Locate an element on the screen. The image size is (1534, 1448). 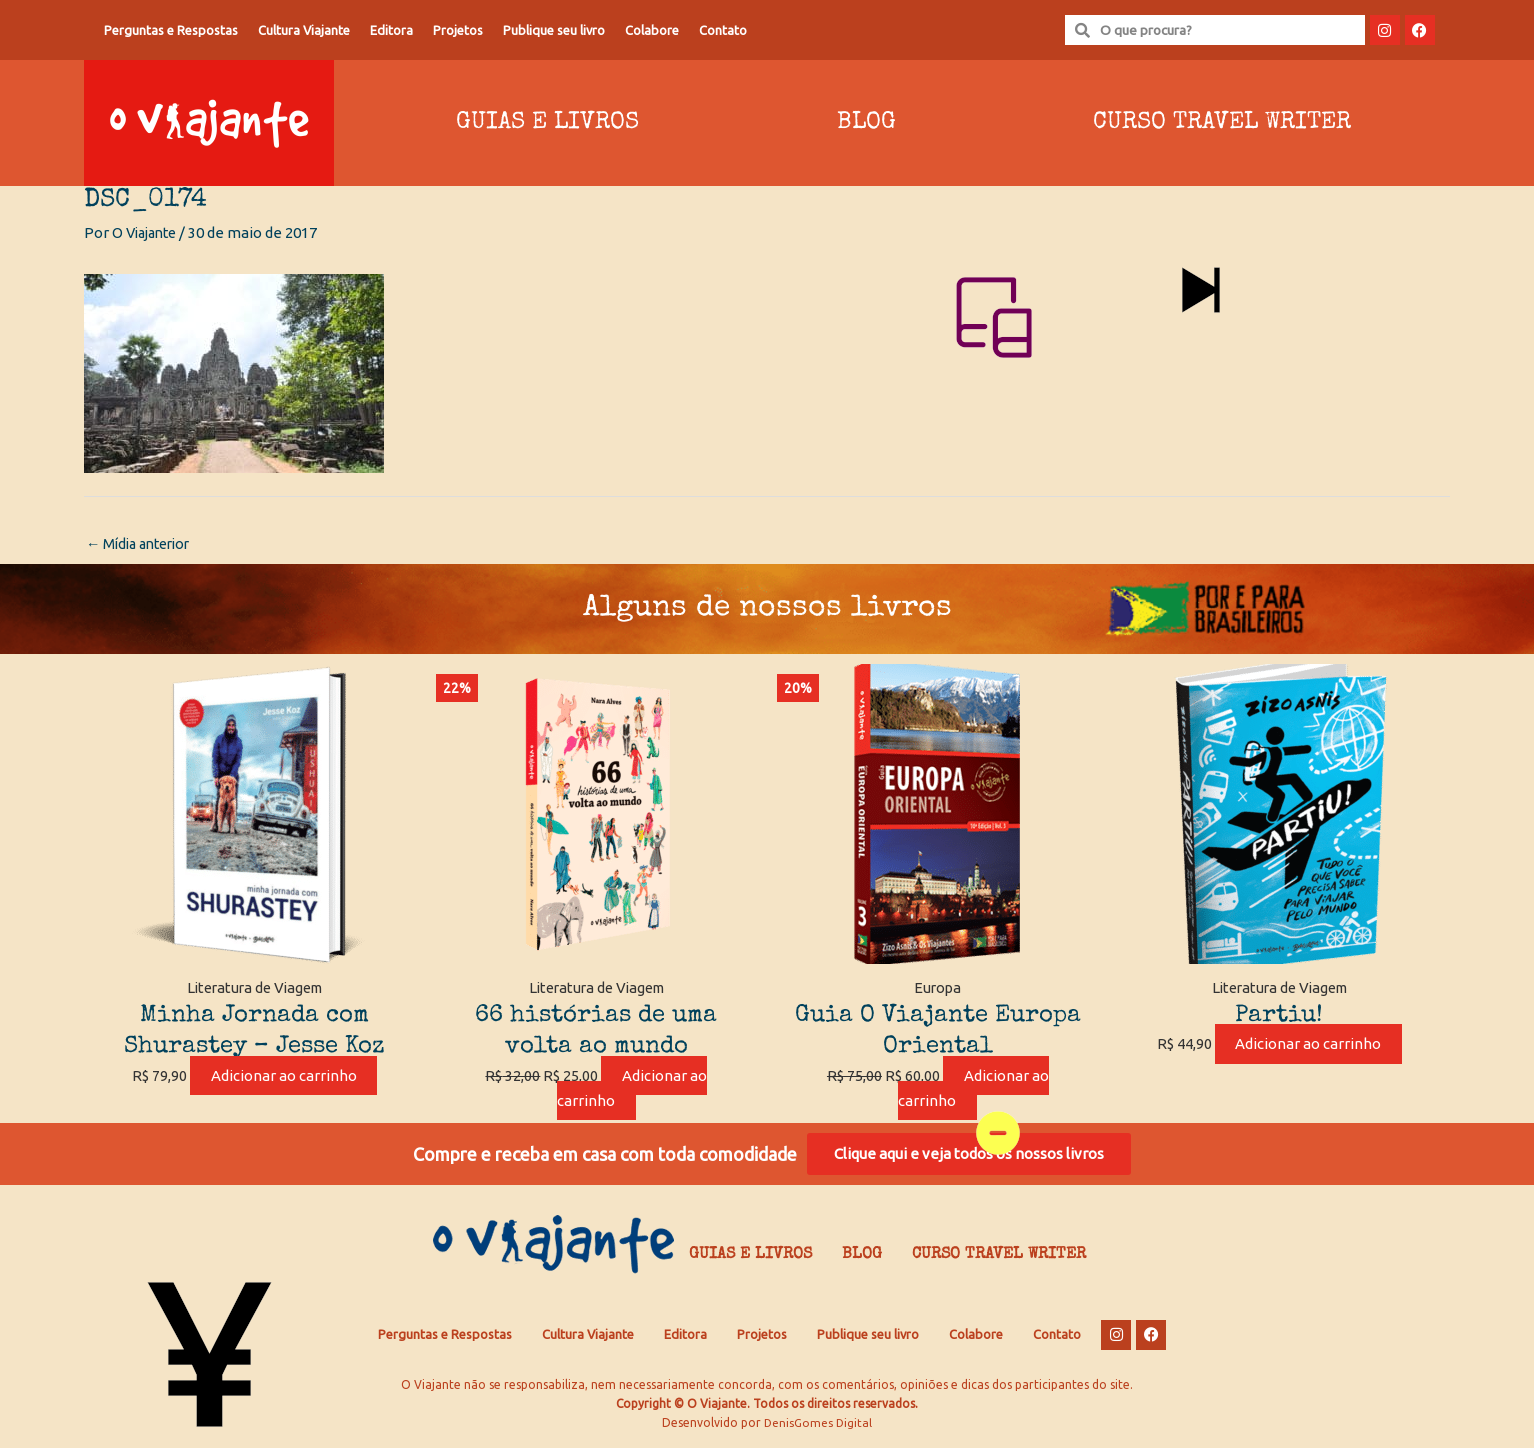
clone or duplicate a repository is located at coordinates (991, 317).